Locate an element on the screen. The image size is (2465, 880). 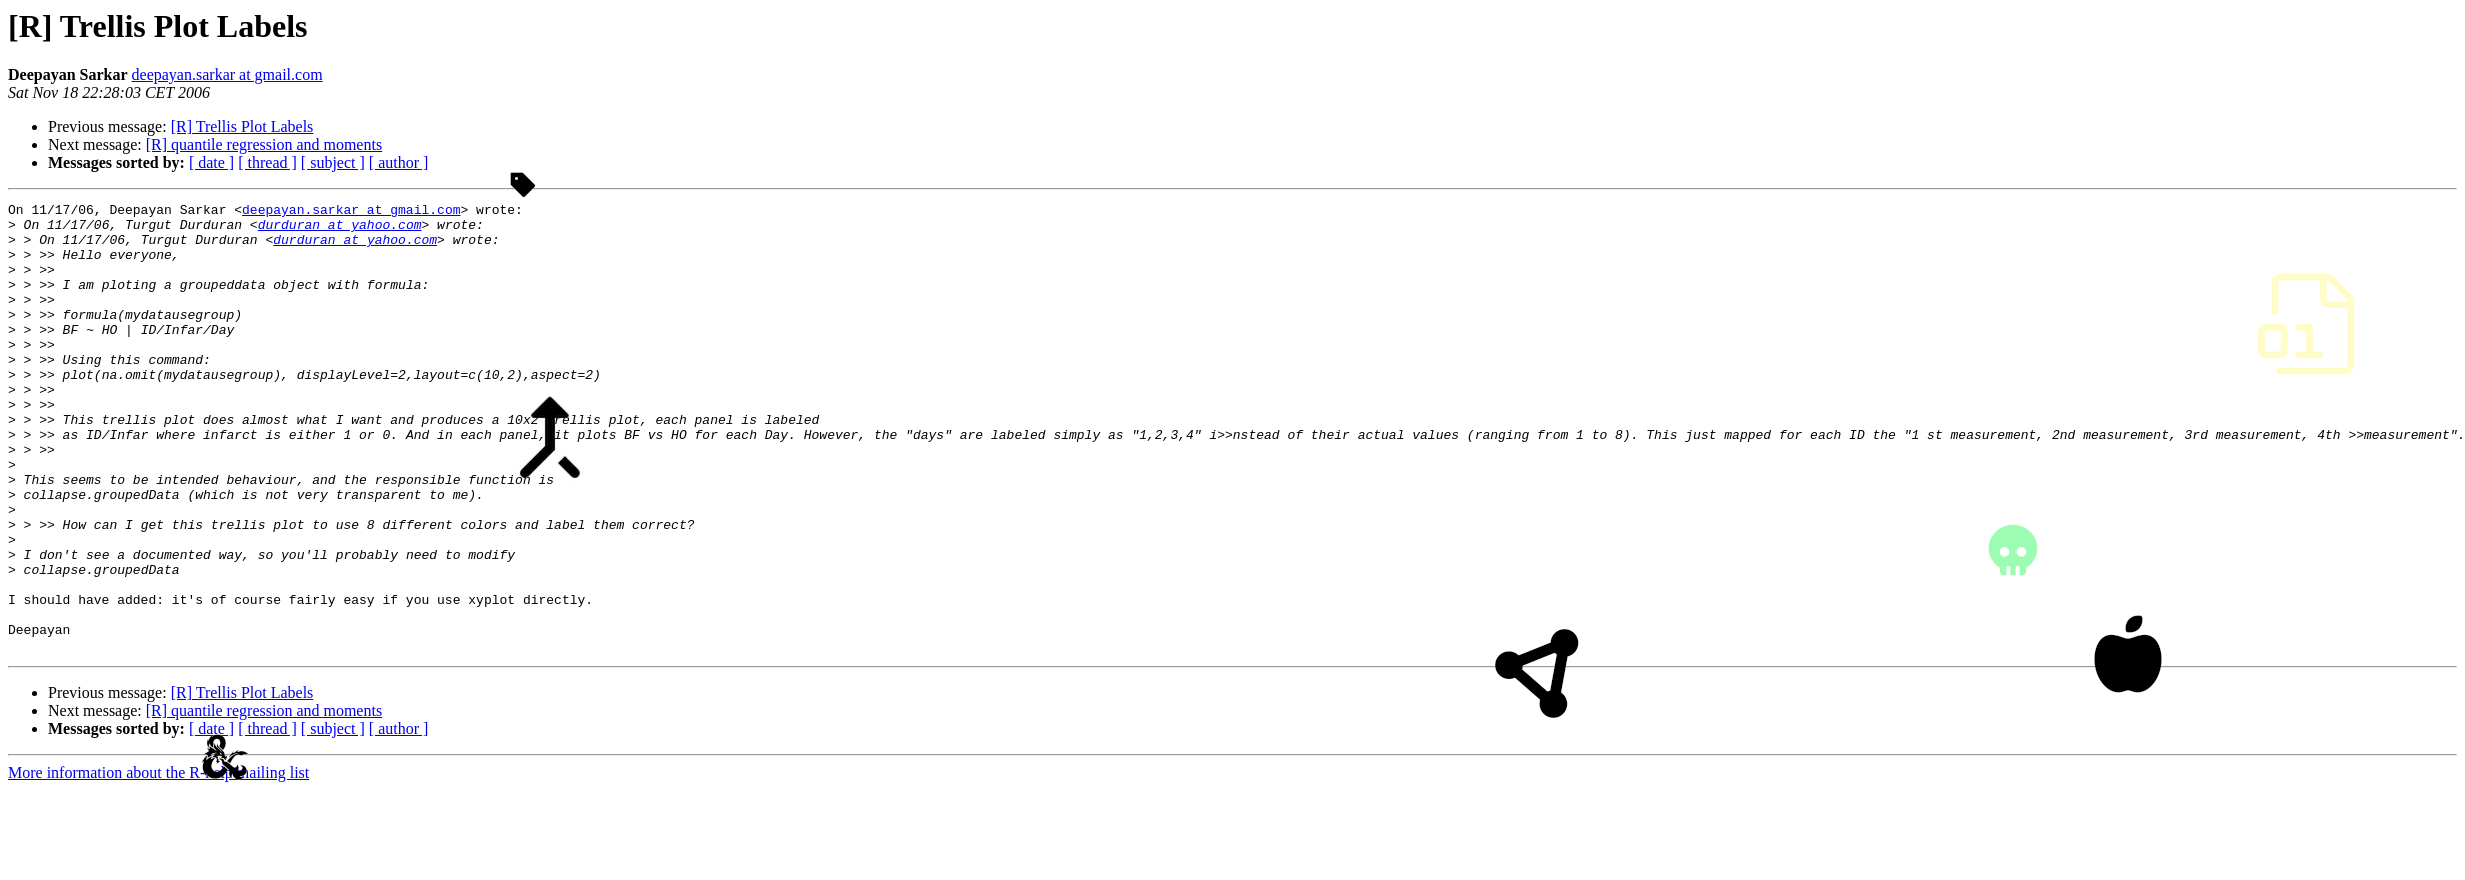
merge two active calls into a conference is located at coordinates (550, 438).